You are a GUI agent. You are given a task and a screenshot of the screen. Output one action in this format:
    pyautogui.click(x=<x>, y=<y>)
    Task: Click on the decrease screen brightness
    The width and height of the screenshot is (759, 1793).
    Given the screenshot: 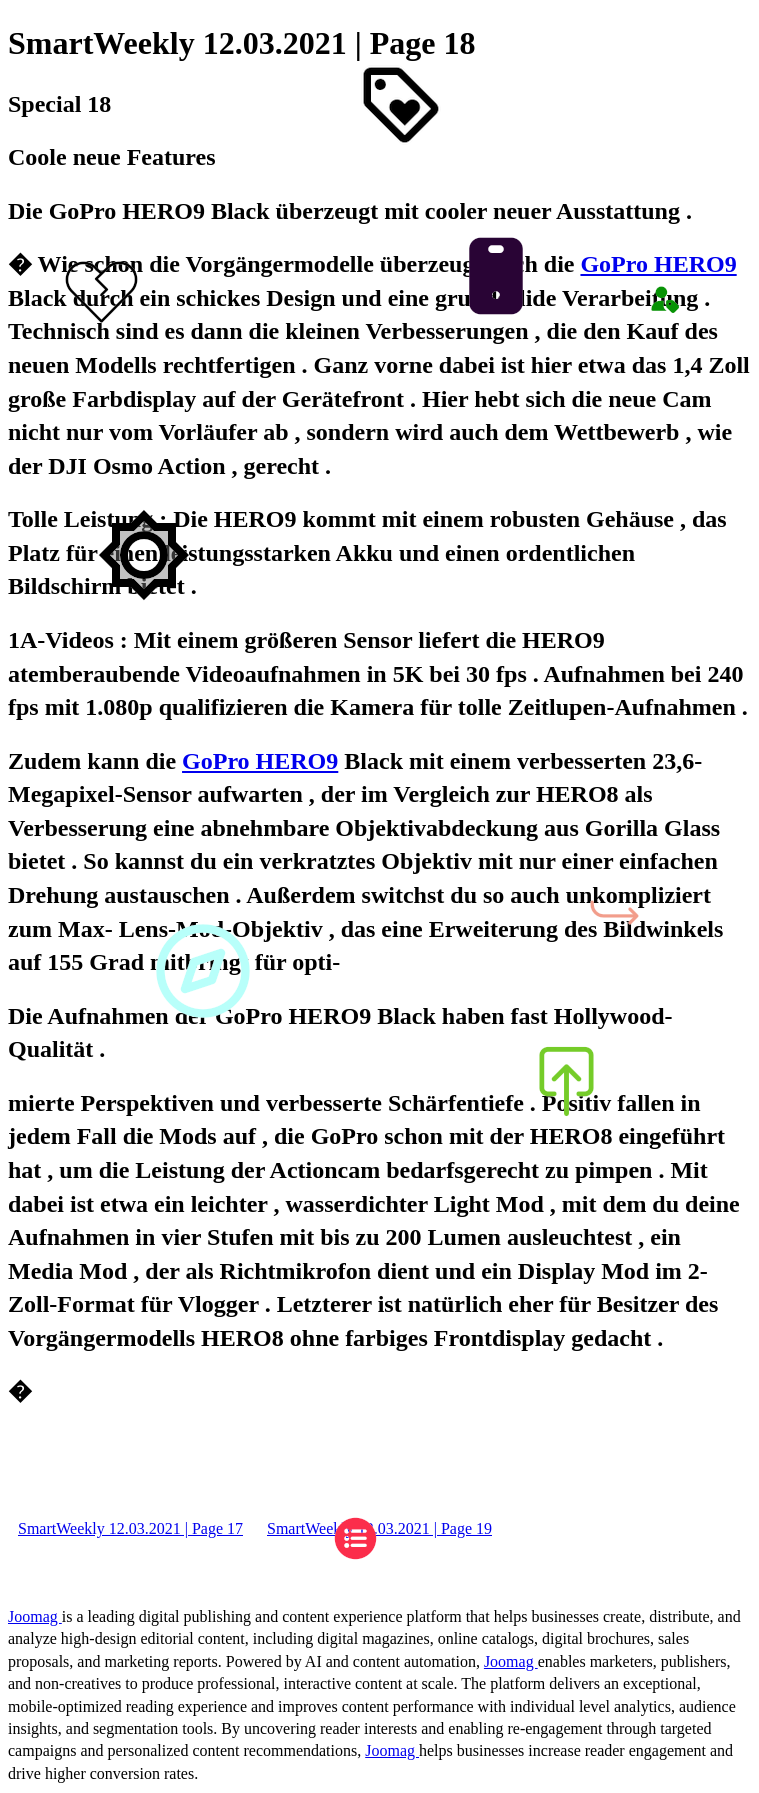 What is the action you would take?
    pyautogui.click(x=144, y=555)
    